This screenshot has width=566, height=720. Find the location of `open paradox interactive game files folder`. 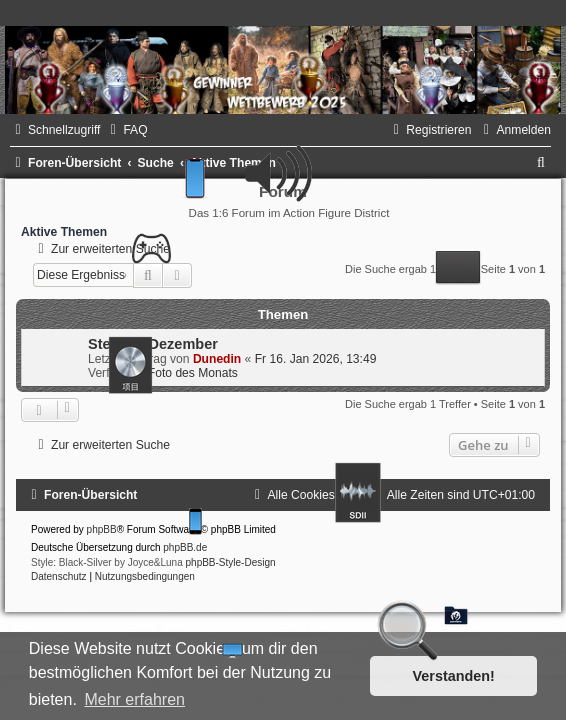

open paradox interactive game files folder is located at coordinates (456, 616).